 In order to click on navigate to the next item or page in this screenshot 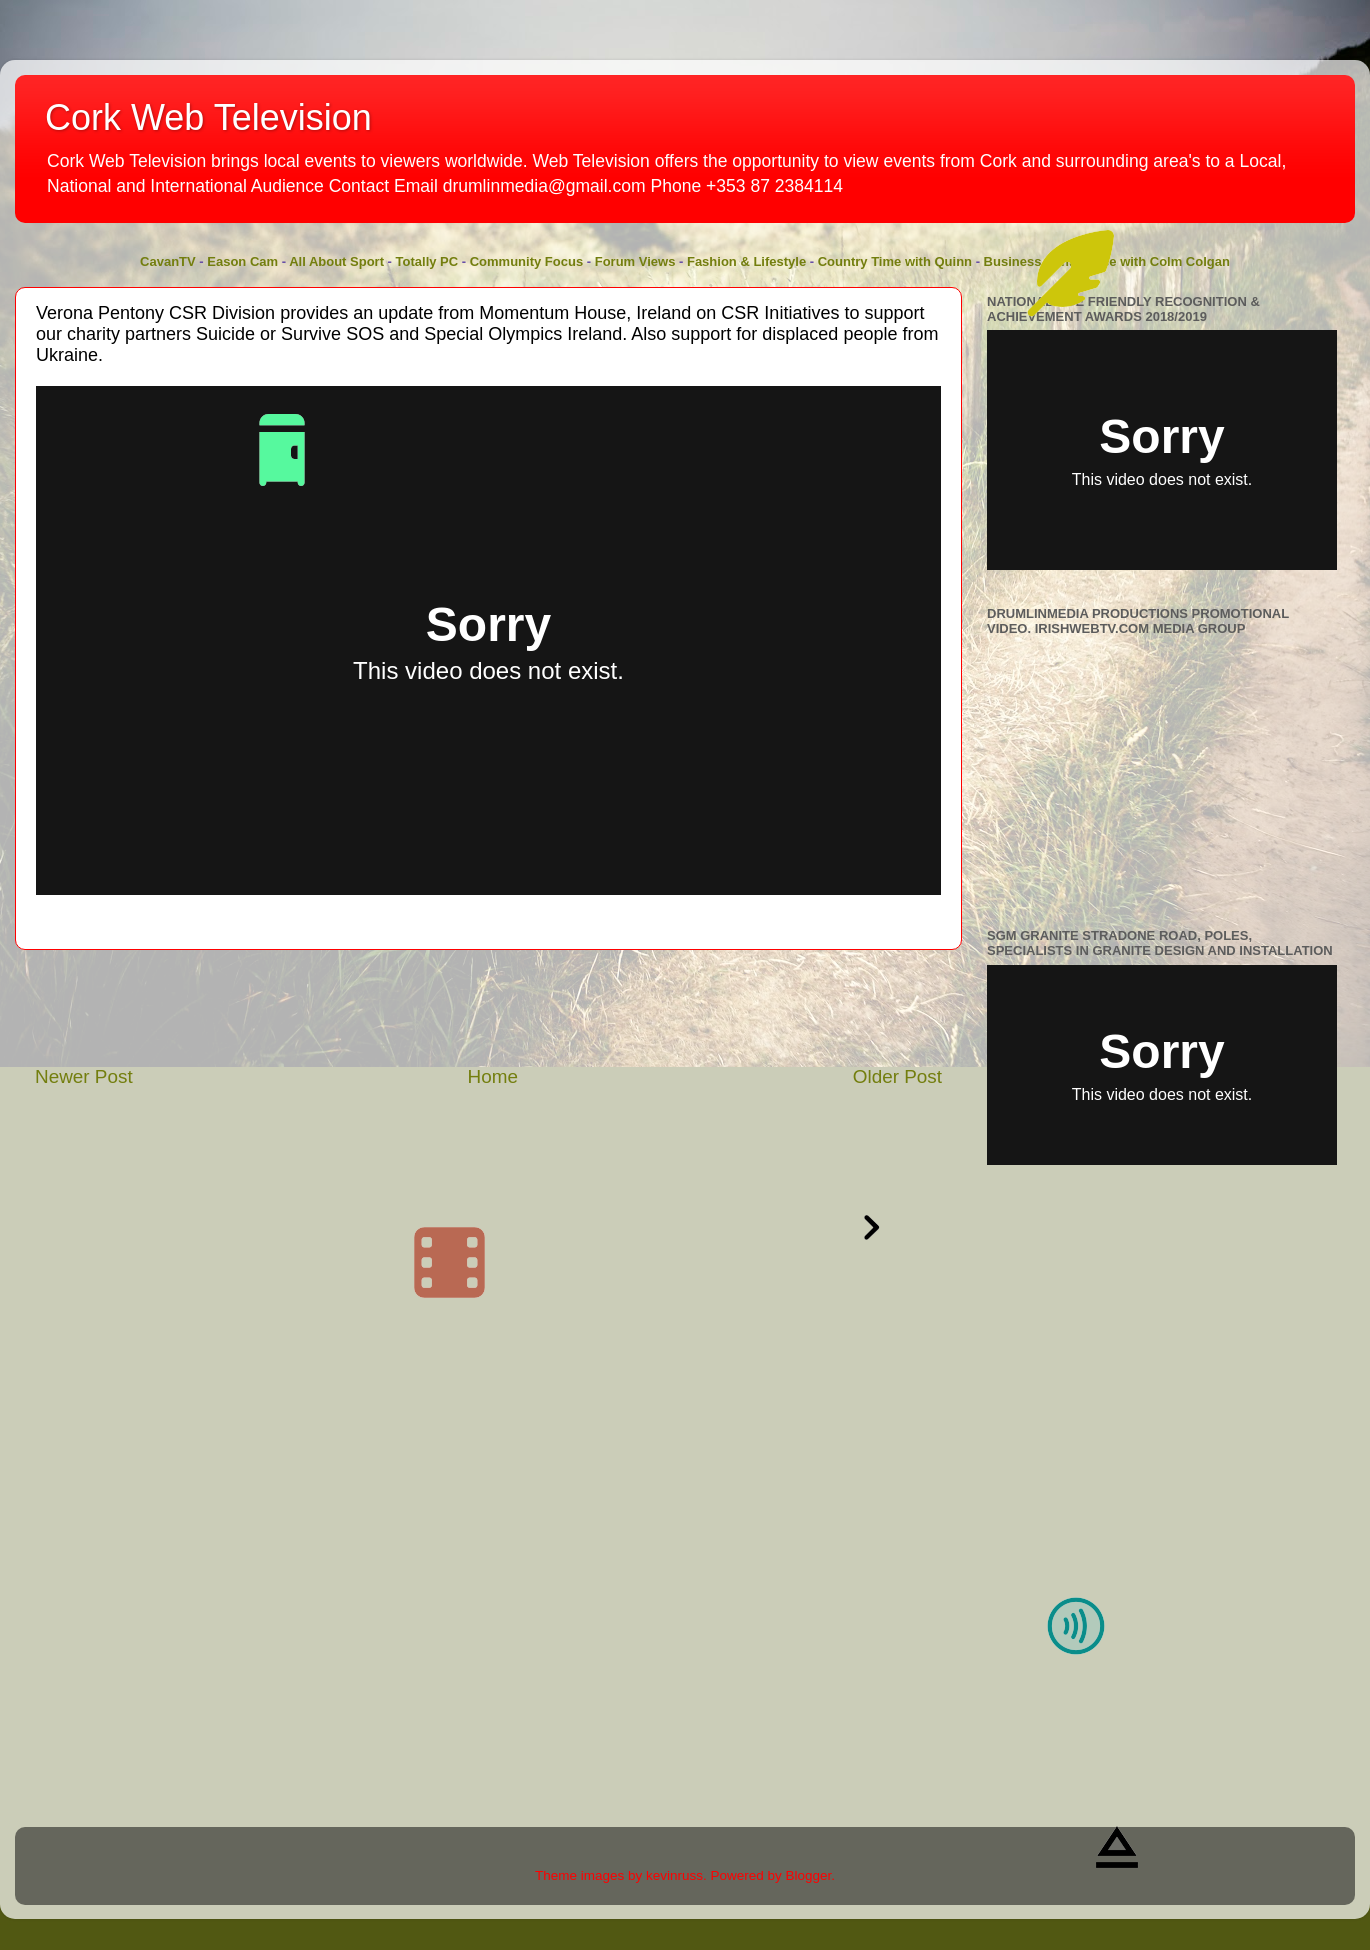, I will do `click(870, 1227)`.